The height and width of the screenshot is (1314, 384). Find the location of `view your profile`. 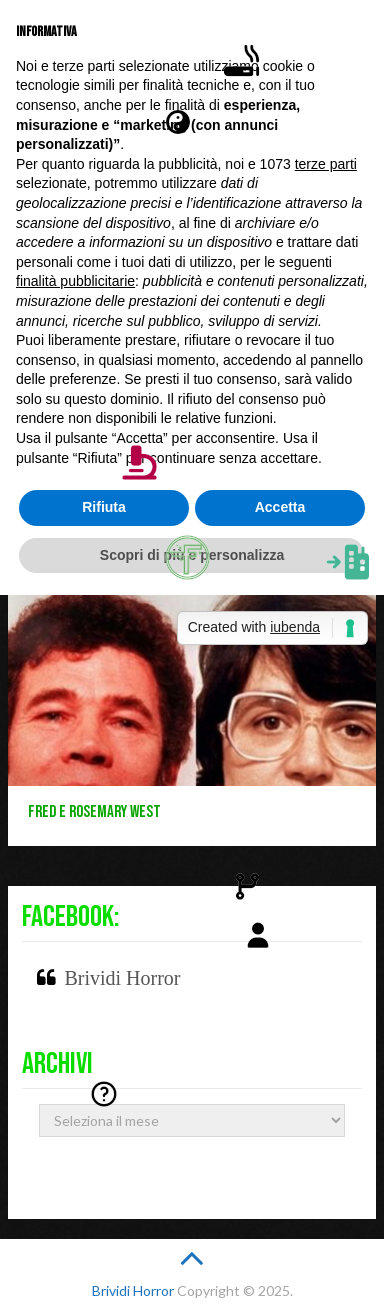

view your profile is located at coordinates (258, 935).